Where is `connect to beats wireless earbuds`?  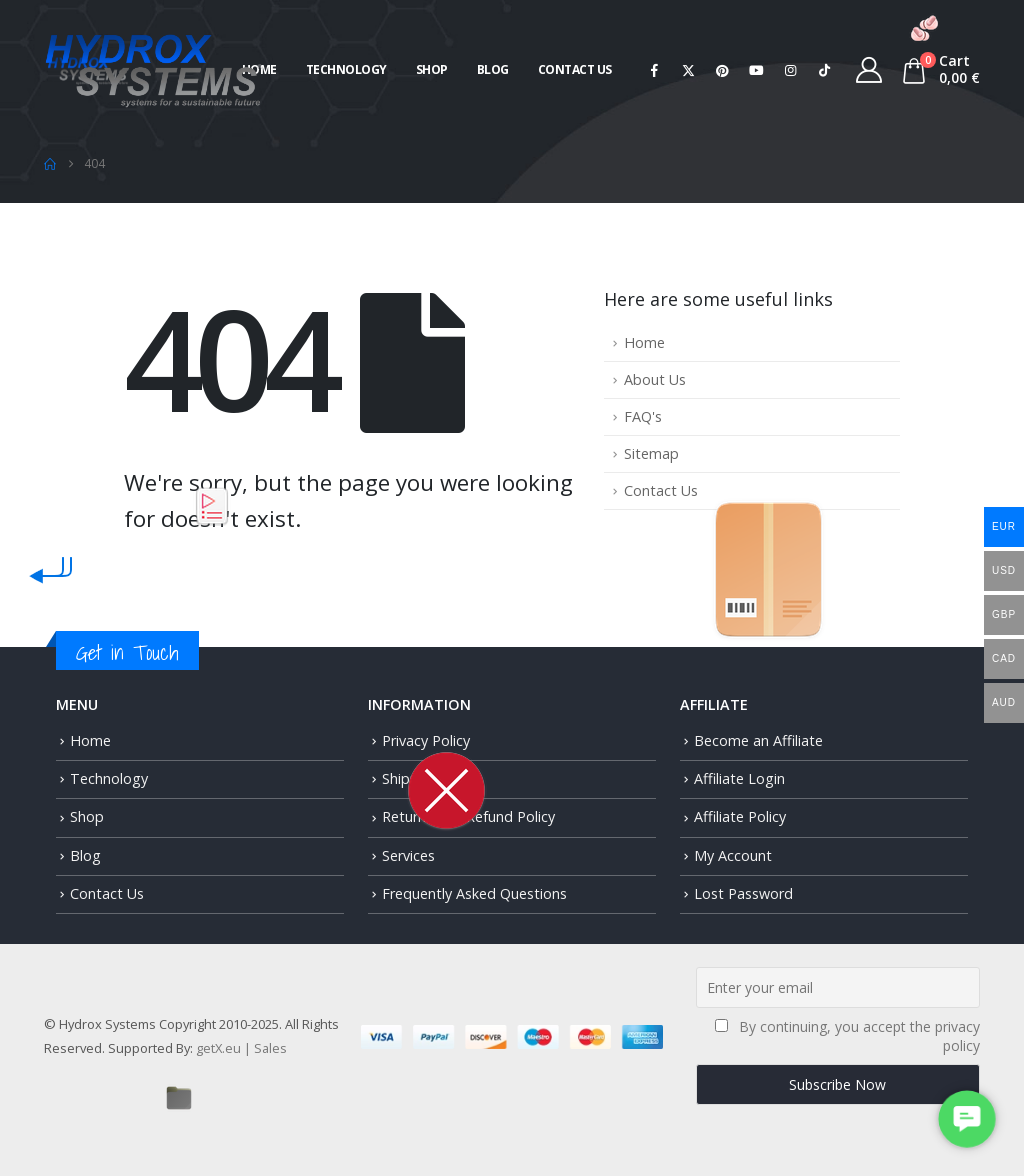 connect to beats wireless earbuds is located at coordinates (924, 28).